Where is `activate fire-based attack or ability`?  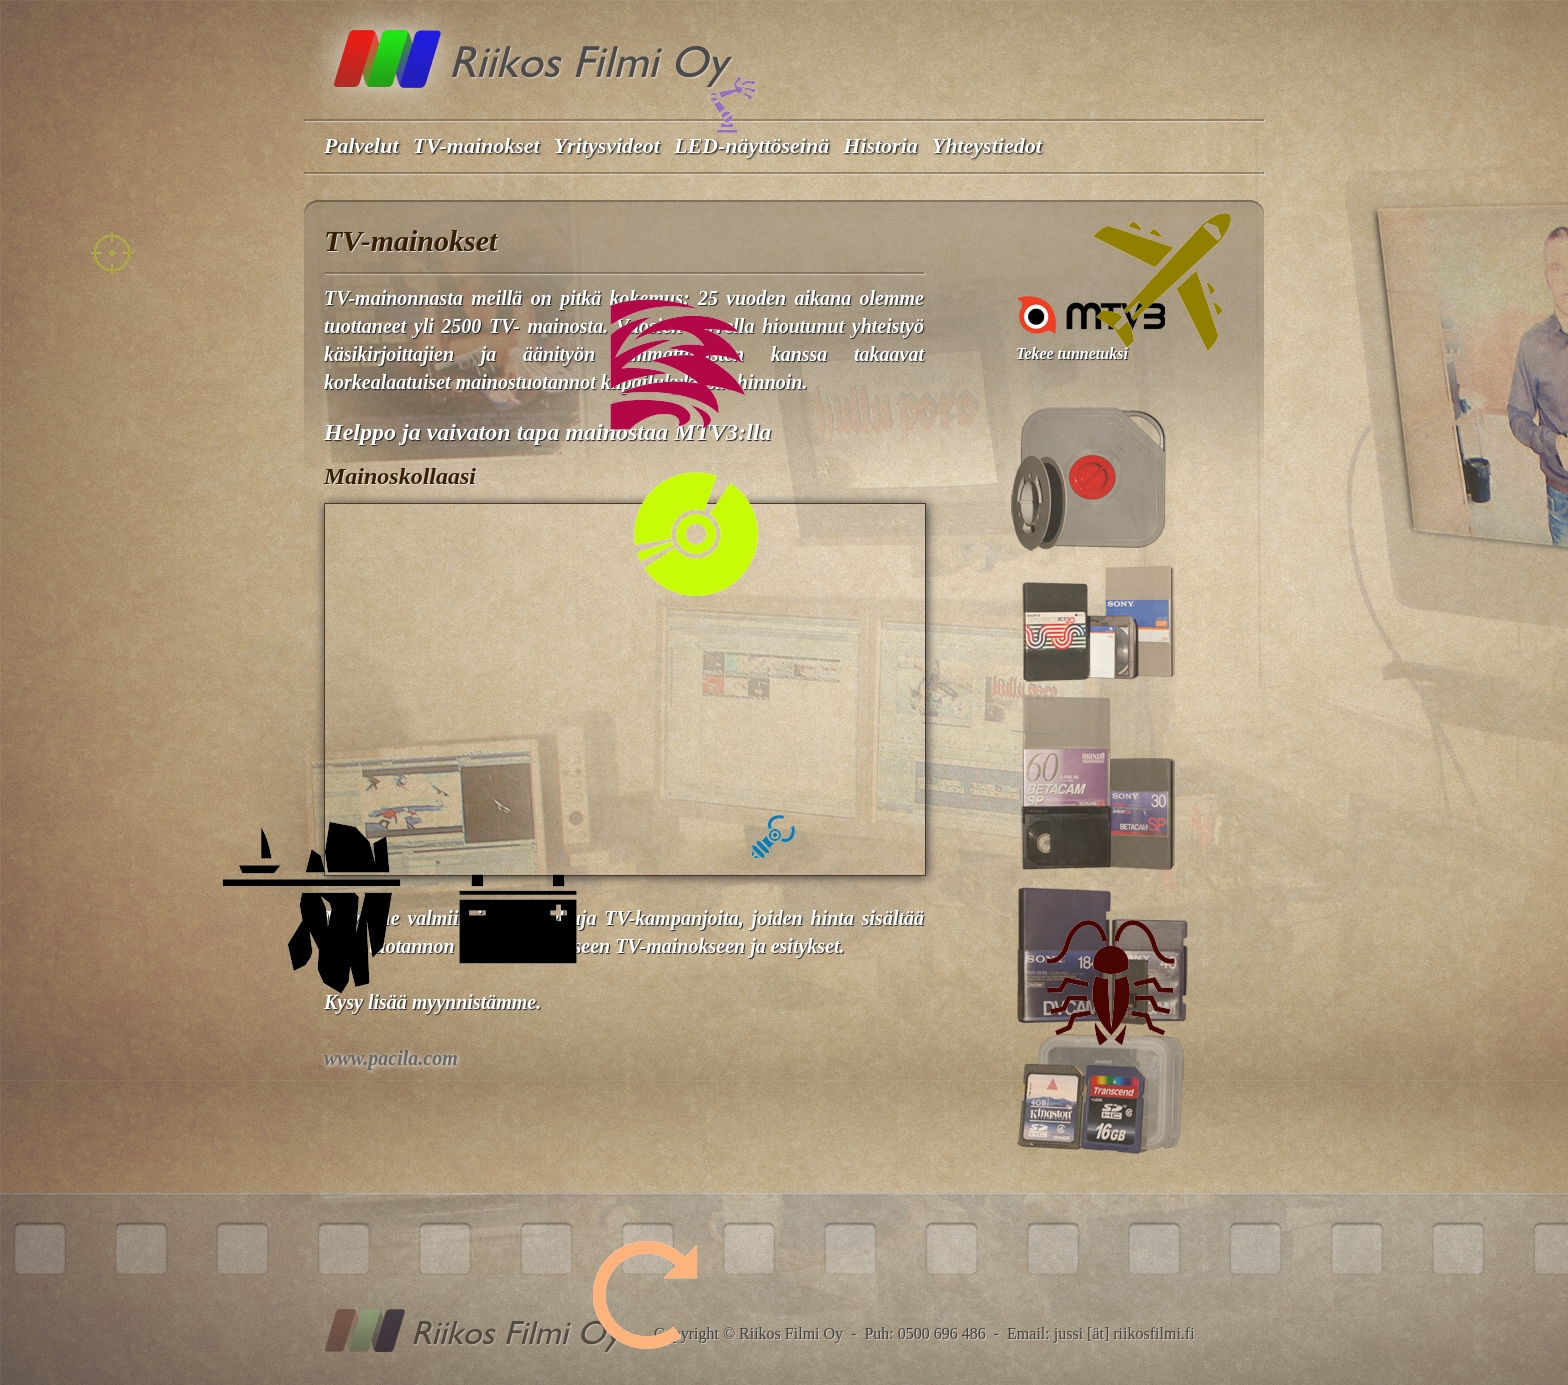
activate fire-based attack or ability is located at coordinates (678, 362).